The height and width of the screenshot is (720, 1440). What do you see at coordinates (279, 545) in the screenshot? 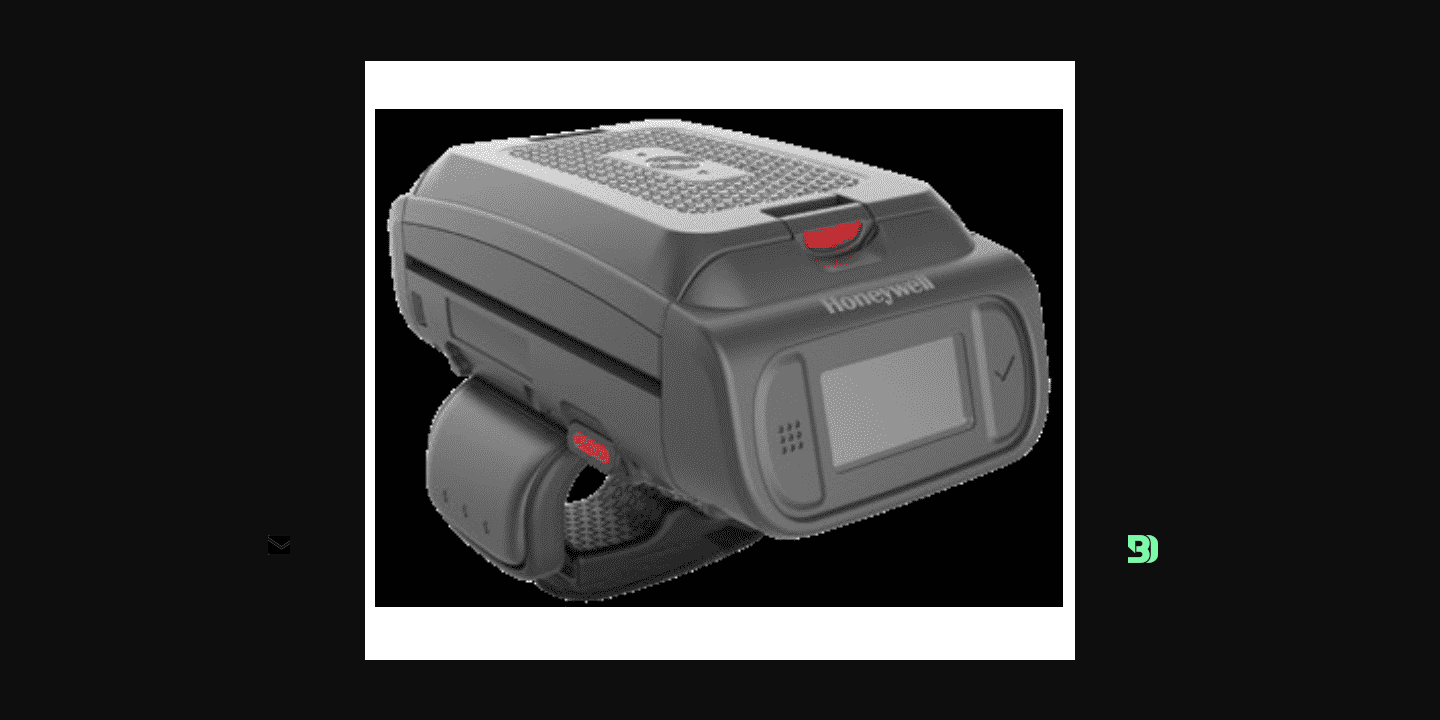
I see `mailbox.org email service logo` at bounding box center [279, 545].